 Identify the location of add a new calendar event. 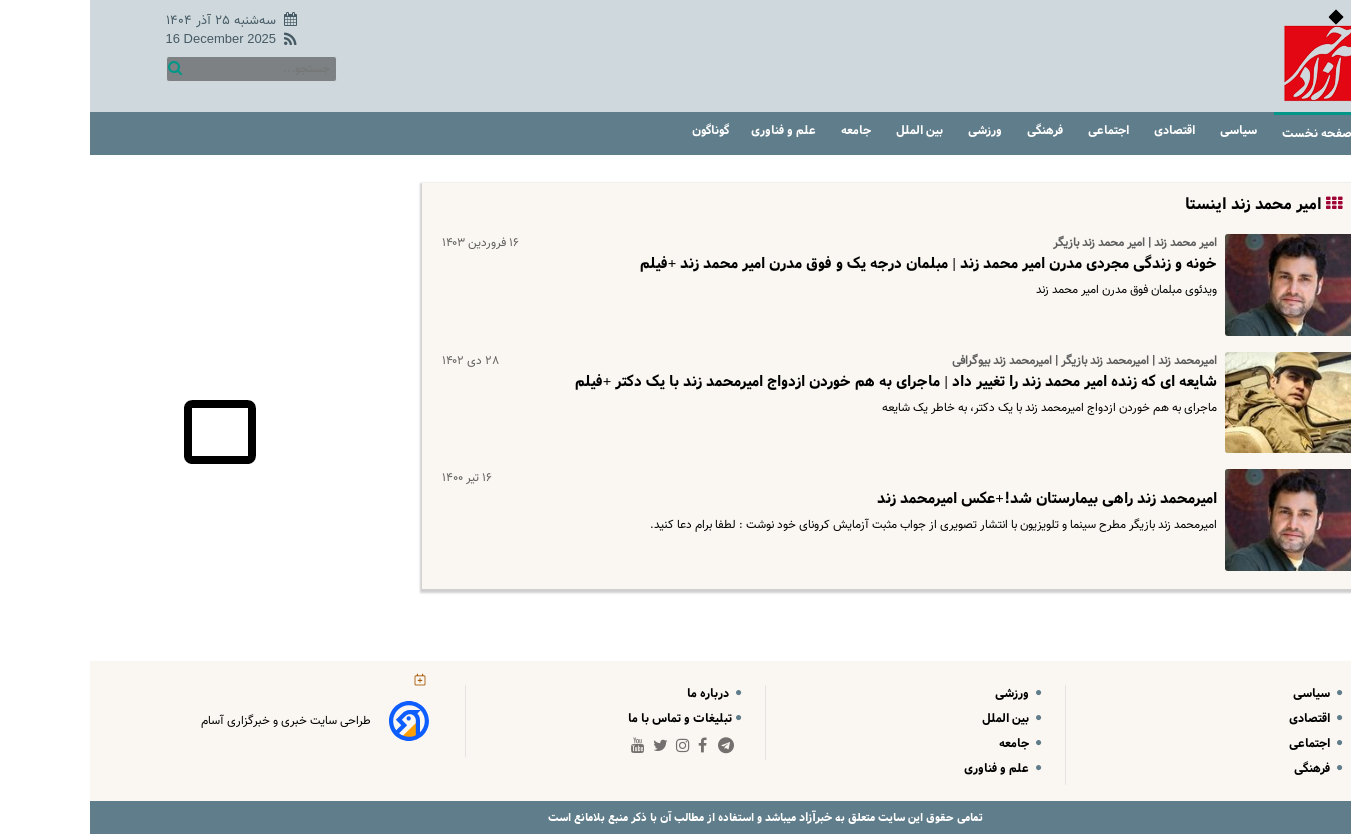
(420, 680).